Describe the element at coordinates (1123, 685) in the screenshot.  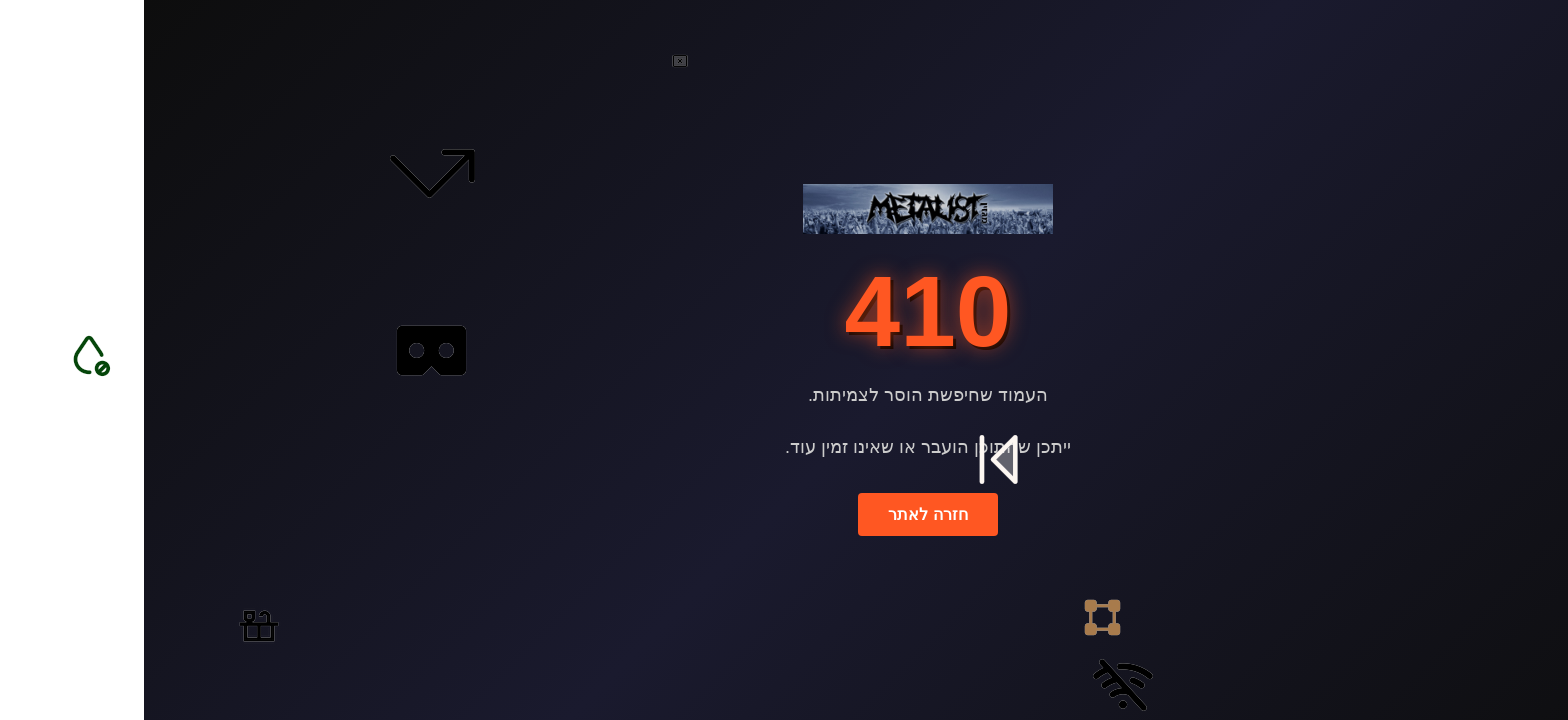
I see `indicates no wifi connection available` at that location.